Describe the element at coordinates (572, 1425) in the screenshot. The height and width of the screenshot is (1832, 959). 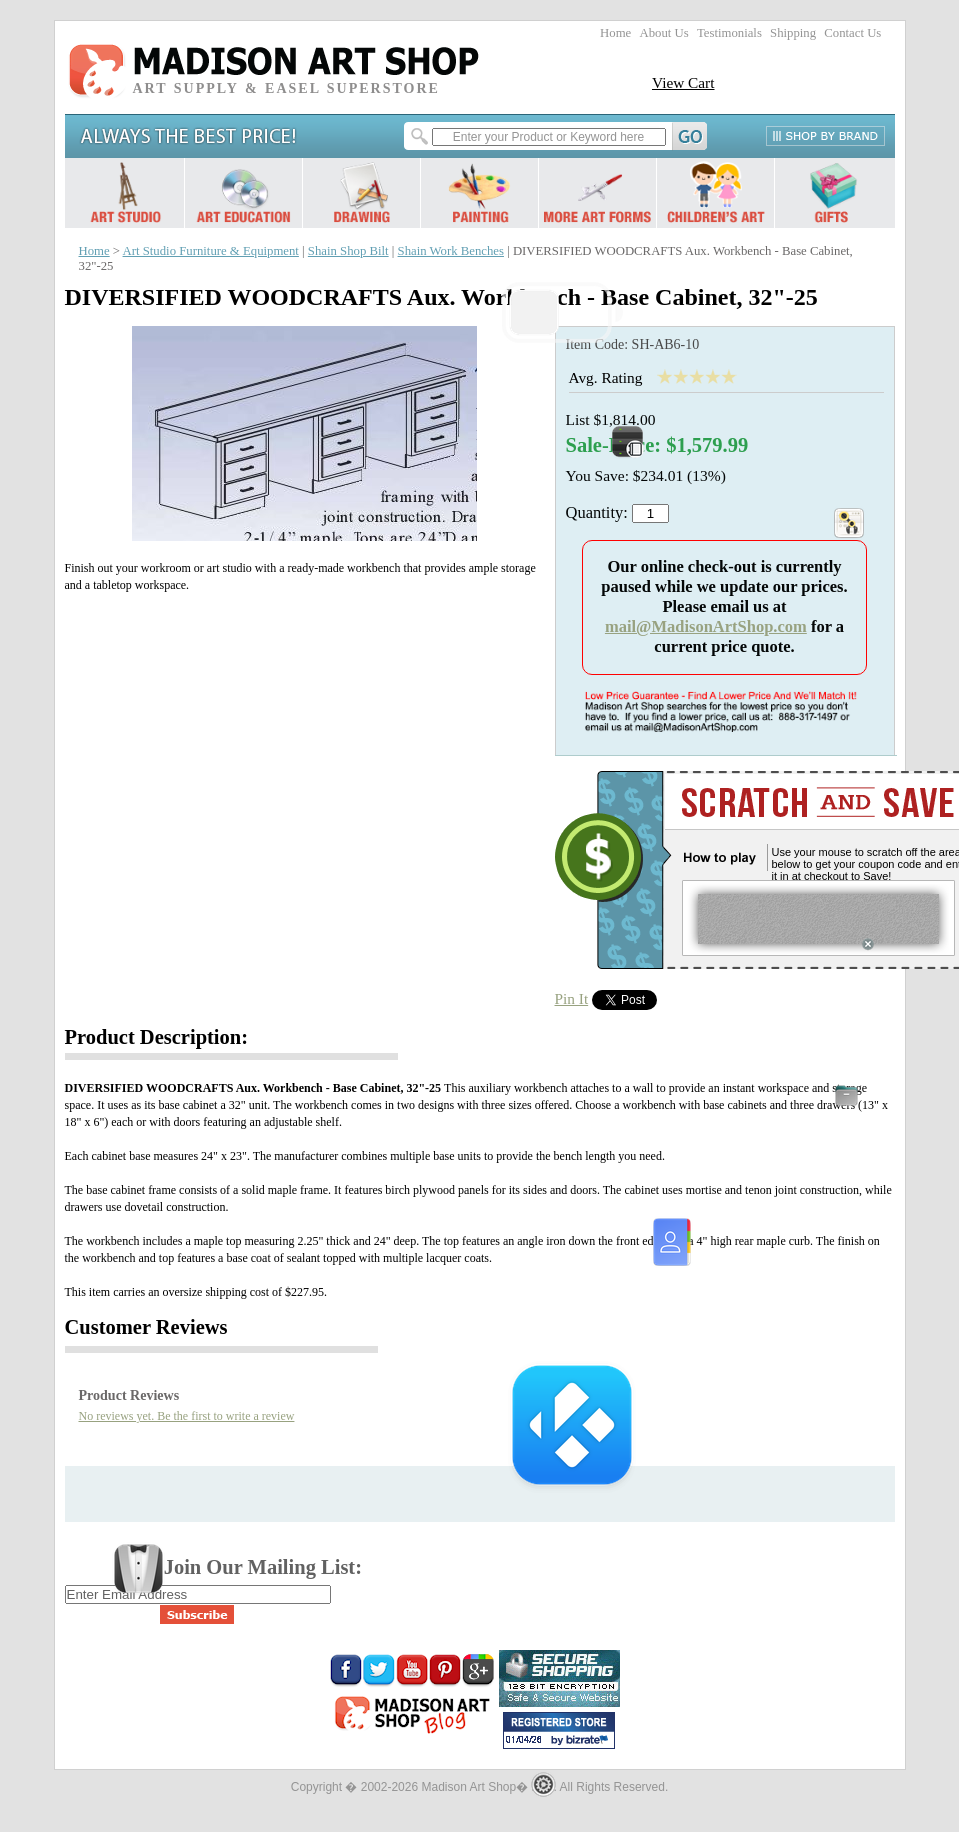
I see `open kodi media center` at that location.